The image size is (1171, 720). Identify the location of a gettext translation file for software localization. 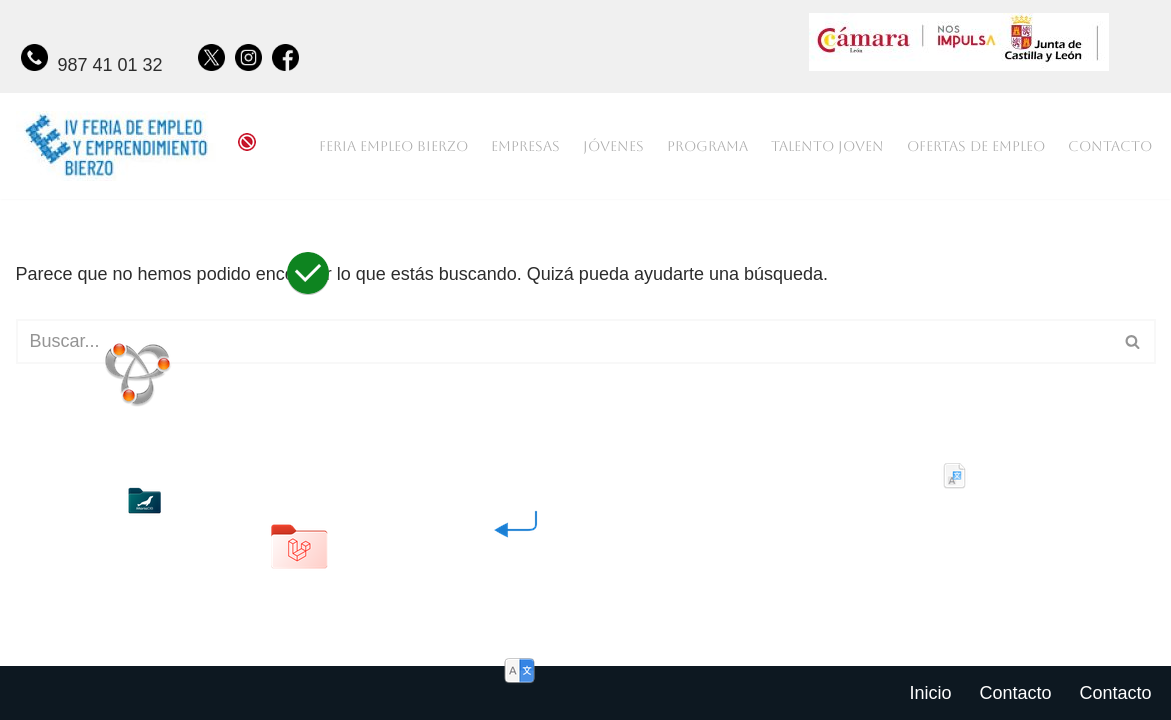
(954, 475).